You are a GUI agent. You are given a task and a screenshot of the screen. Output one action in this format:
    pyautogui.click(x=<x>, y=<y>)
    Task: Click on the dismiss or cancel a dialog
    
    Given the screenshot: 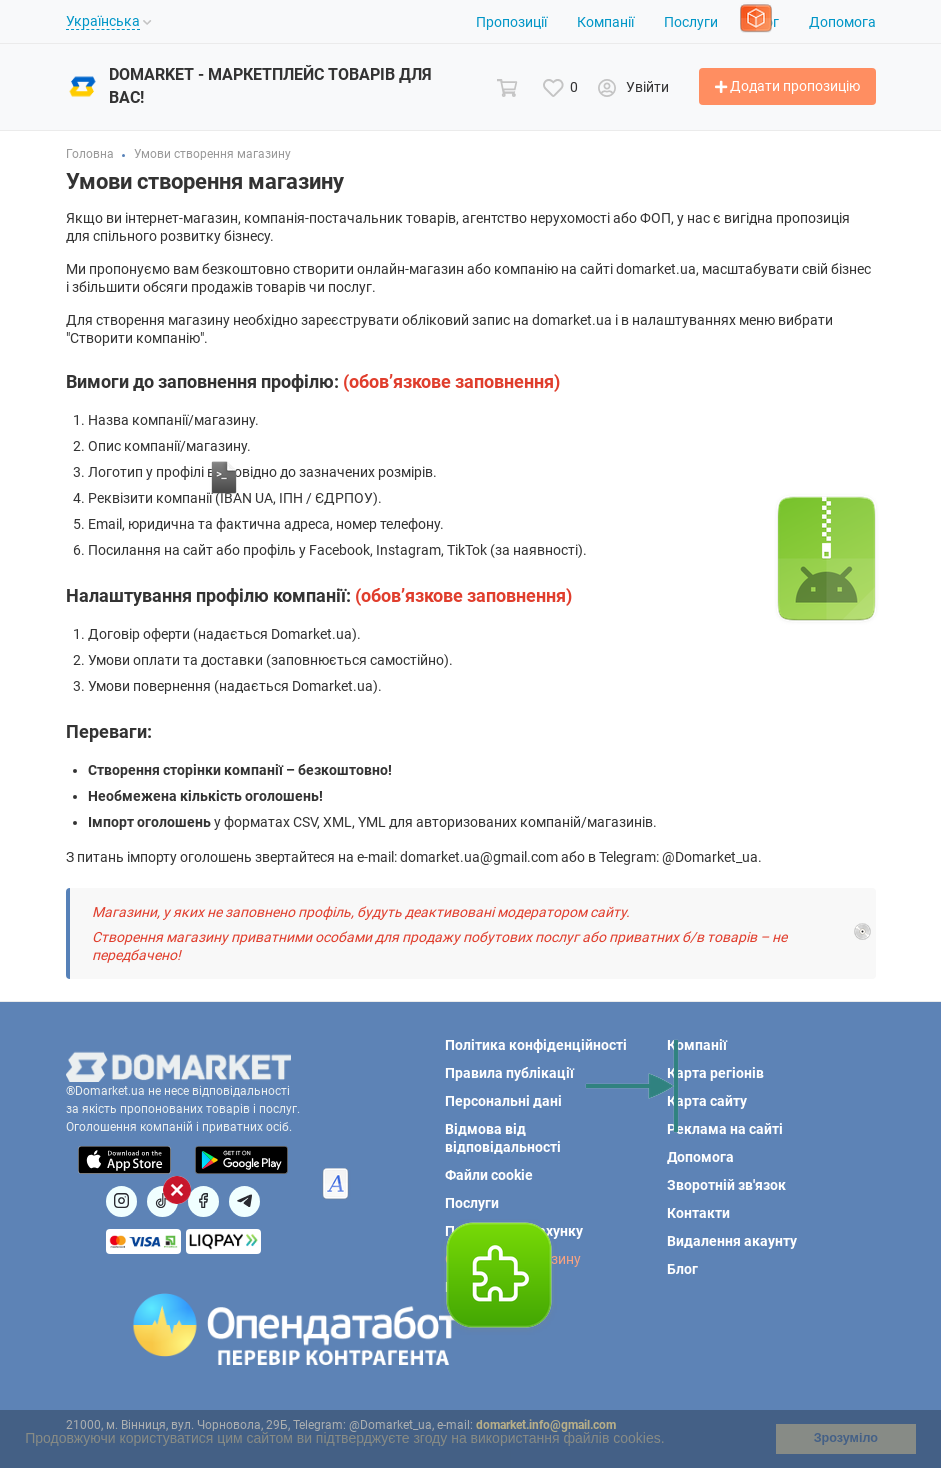 What is the action you would take?
    pyautogui.click(x=177, y=1190)
    